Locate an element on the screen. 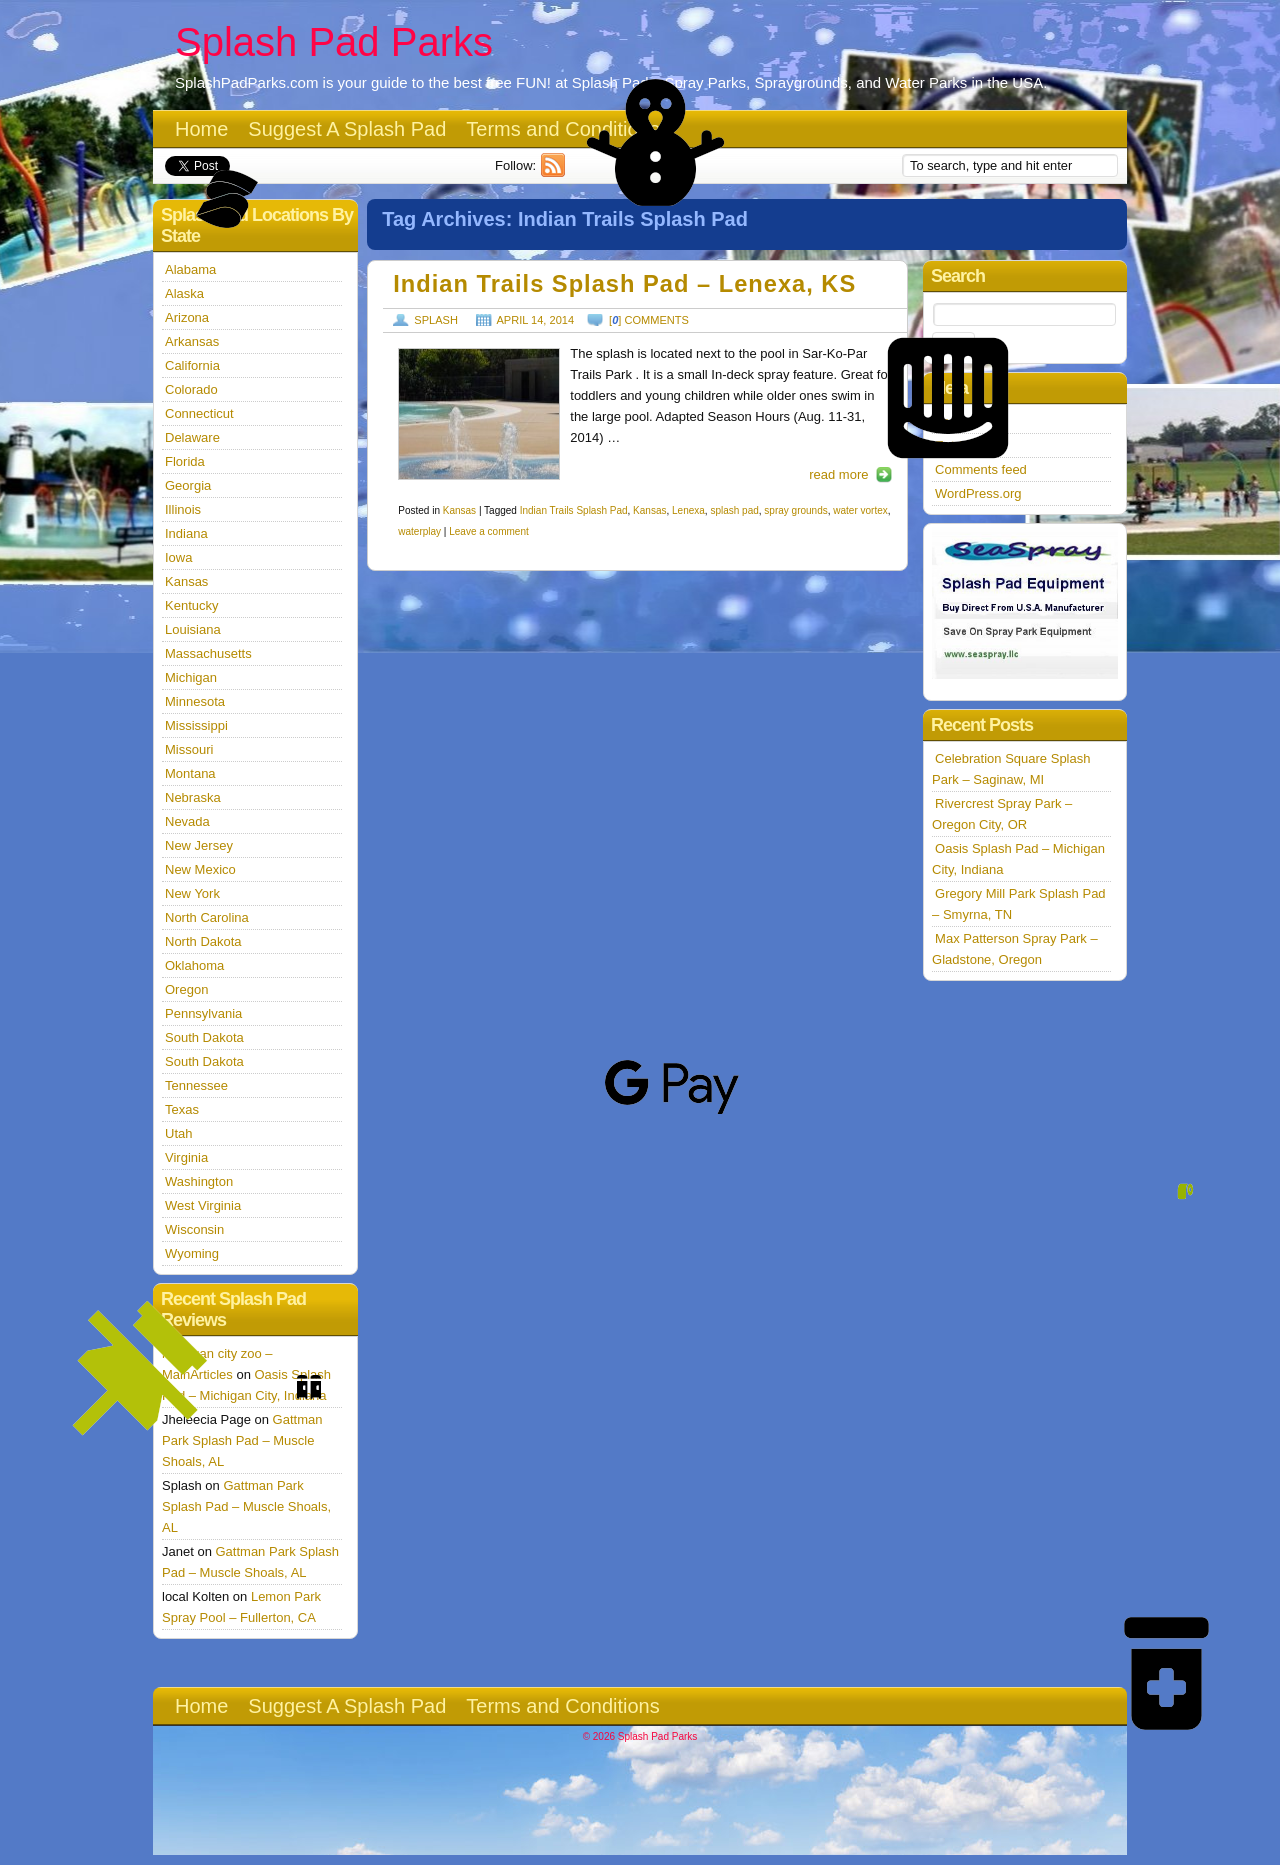  unpin a saved location is located at coordinates (134, 1373).